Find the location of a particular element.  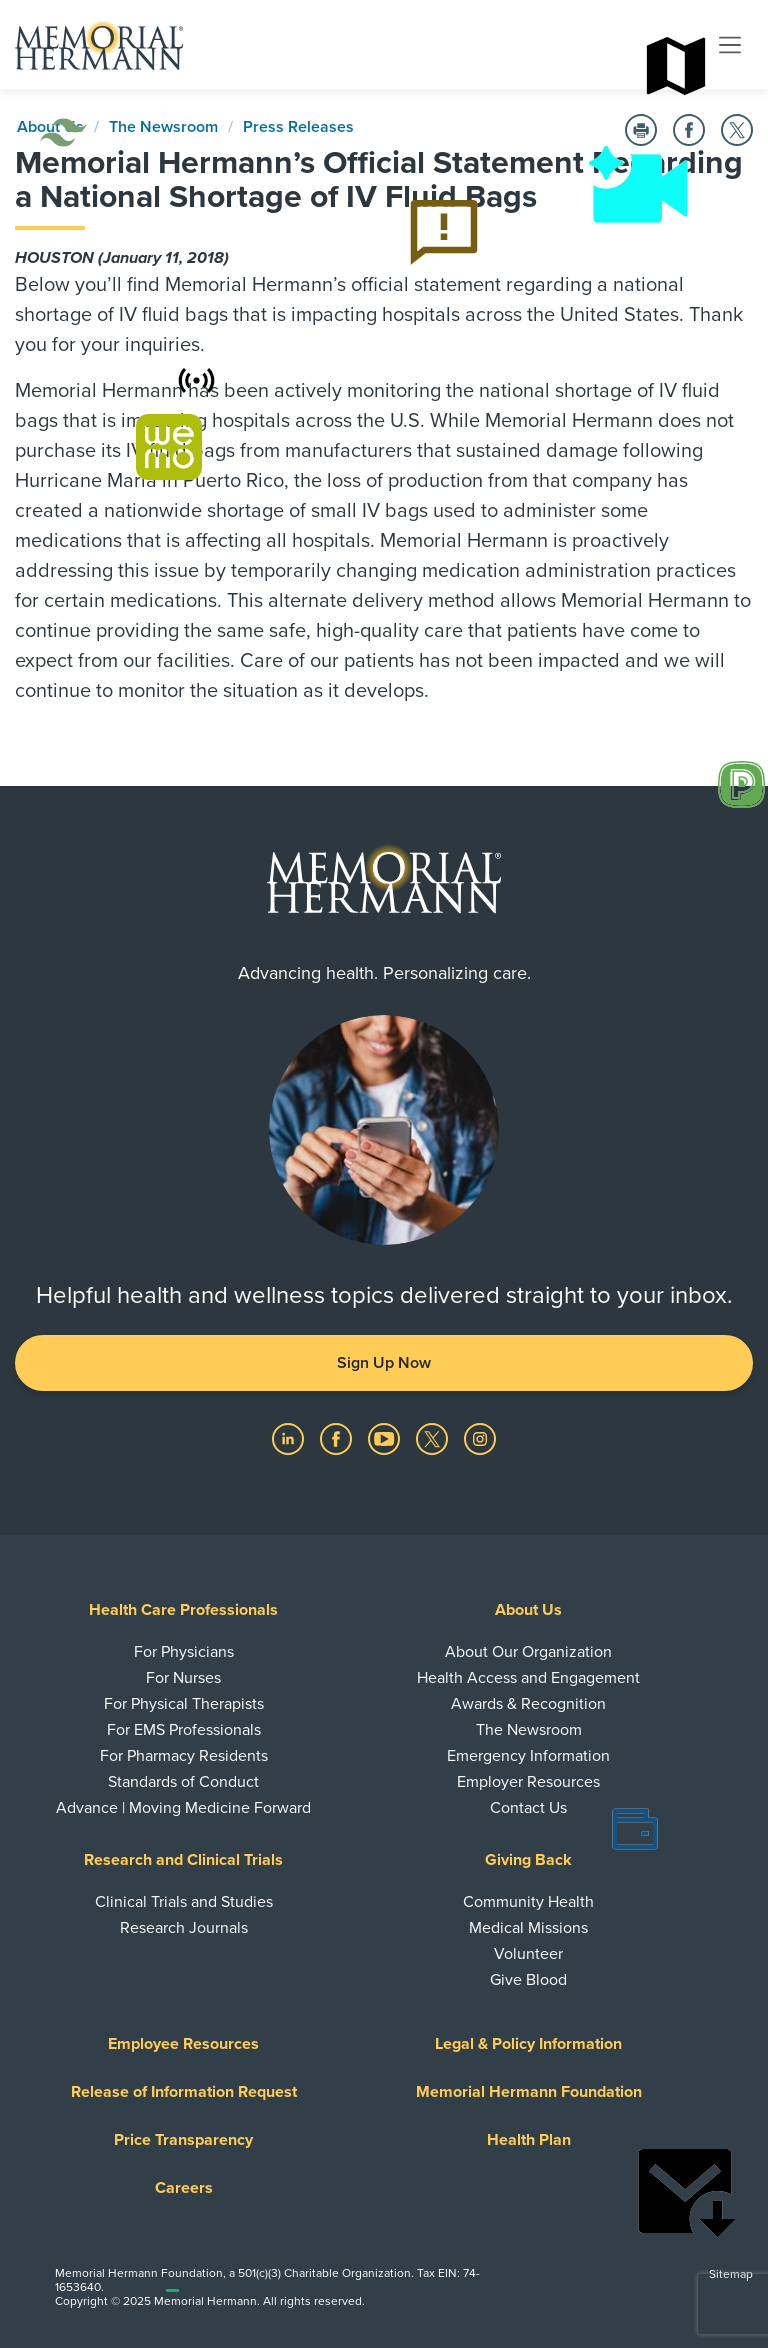

access your wallet or payment methods is located at coordinates (635, 1829).